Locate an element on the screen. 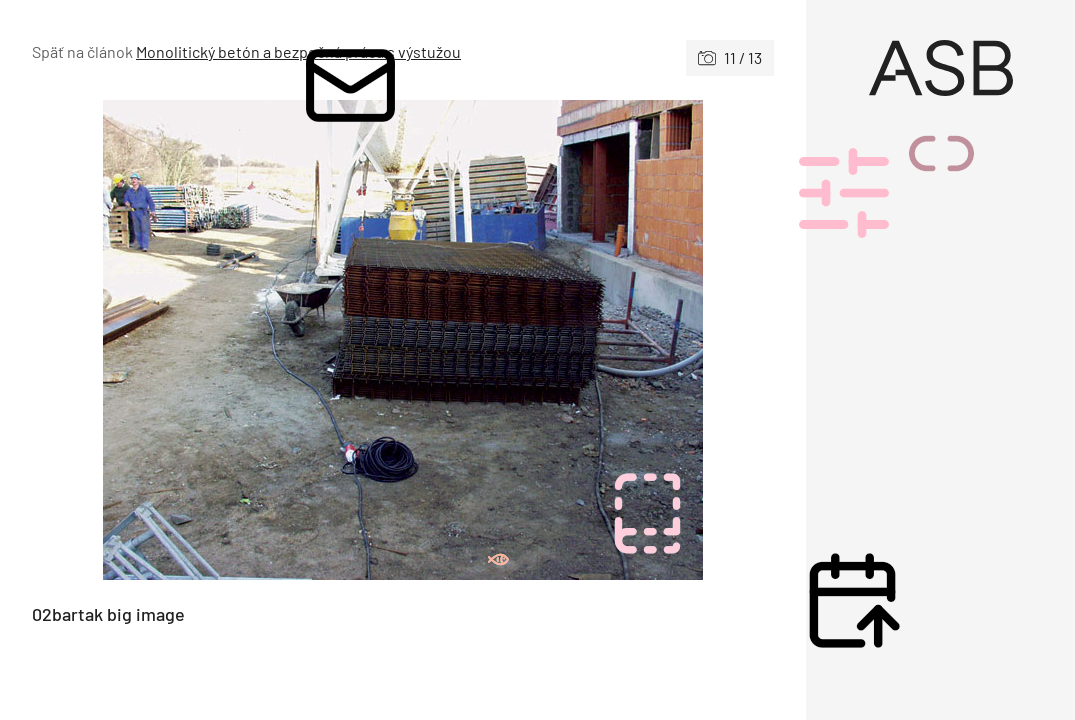 The width and height of the screenshot is (1075, 720). disconnect or unlink connected accounts is located at coordinates (941, 153).